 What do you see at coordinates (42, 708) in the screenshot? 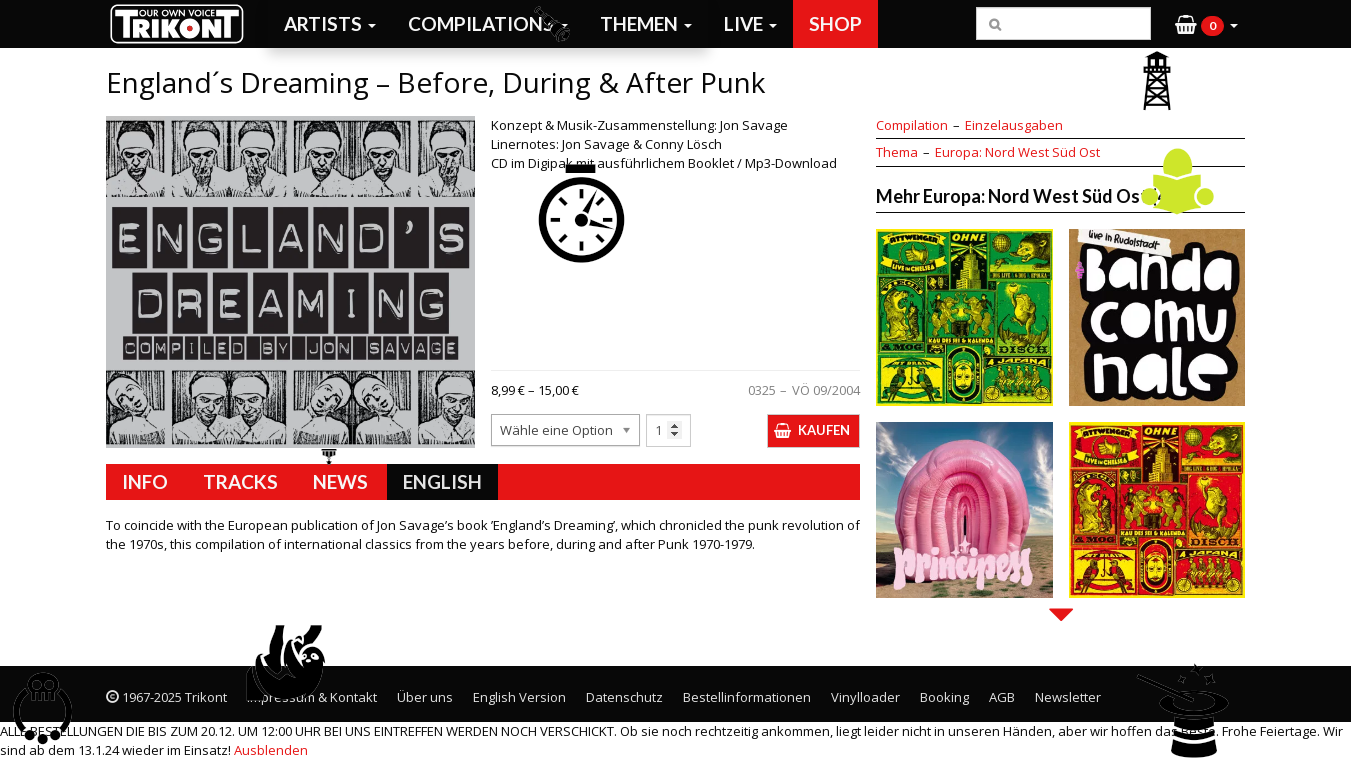
I see `equip a skull ring accessory` at bounding box center [42, 708].